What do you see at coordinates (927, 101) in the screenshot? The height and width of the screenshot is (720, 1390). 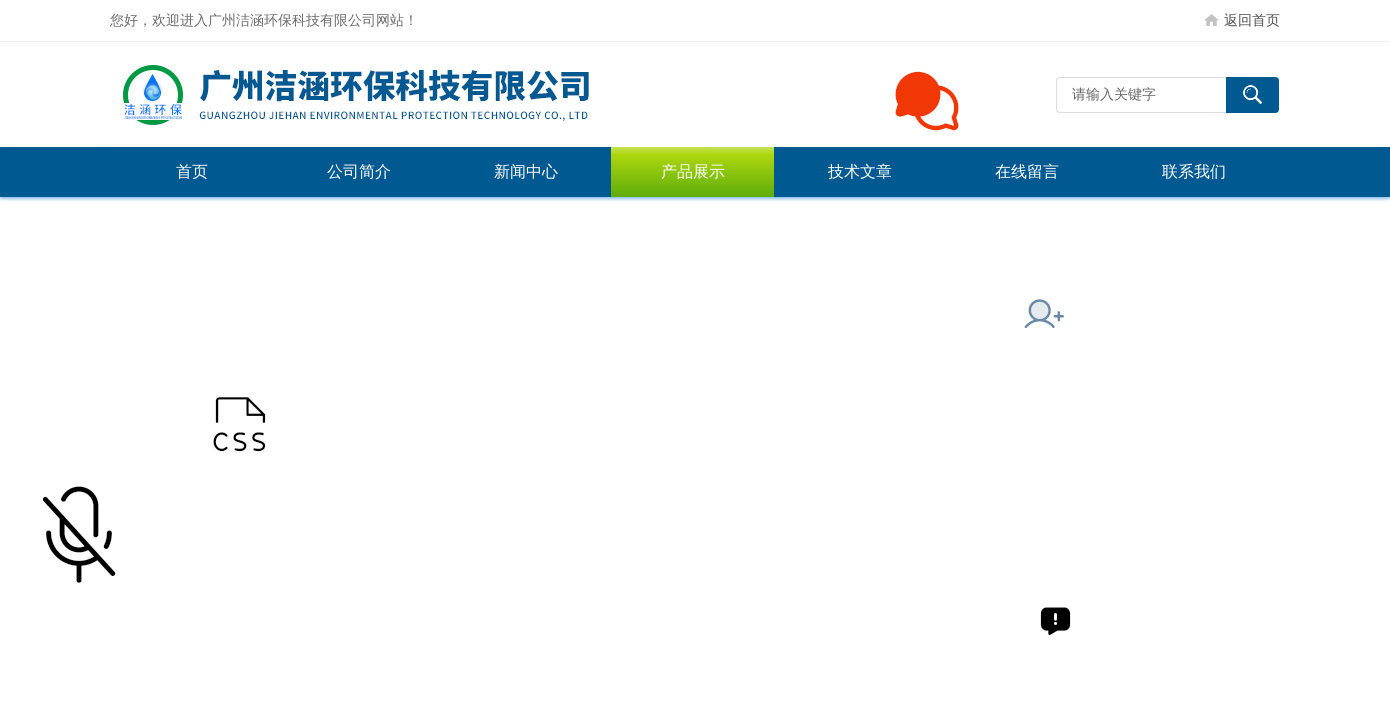 I see `open chat or messaging` at bounding box center [927, 101].